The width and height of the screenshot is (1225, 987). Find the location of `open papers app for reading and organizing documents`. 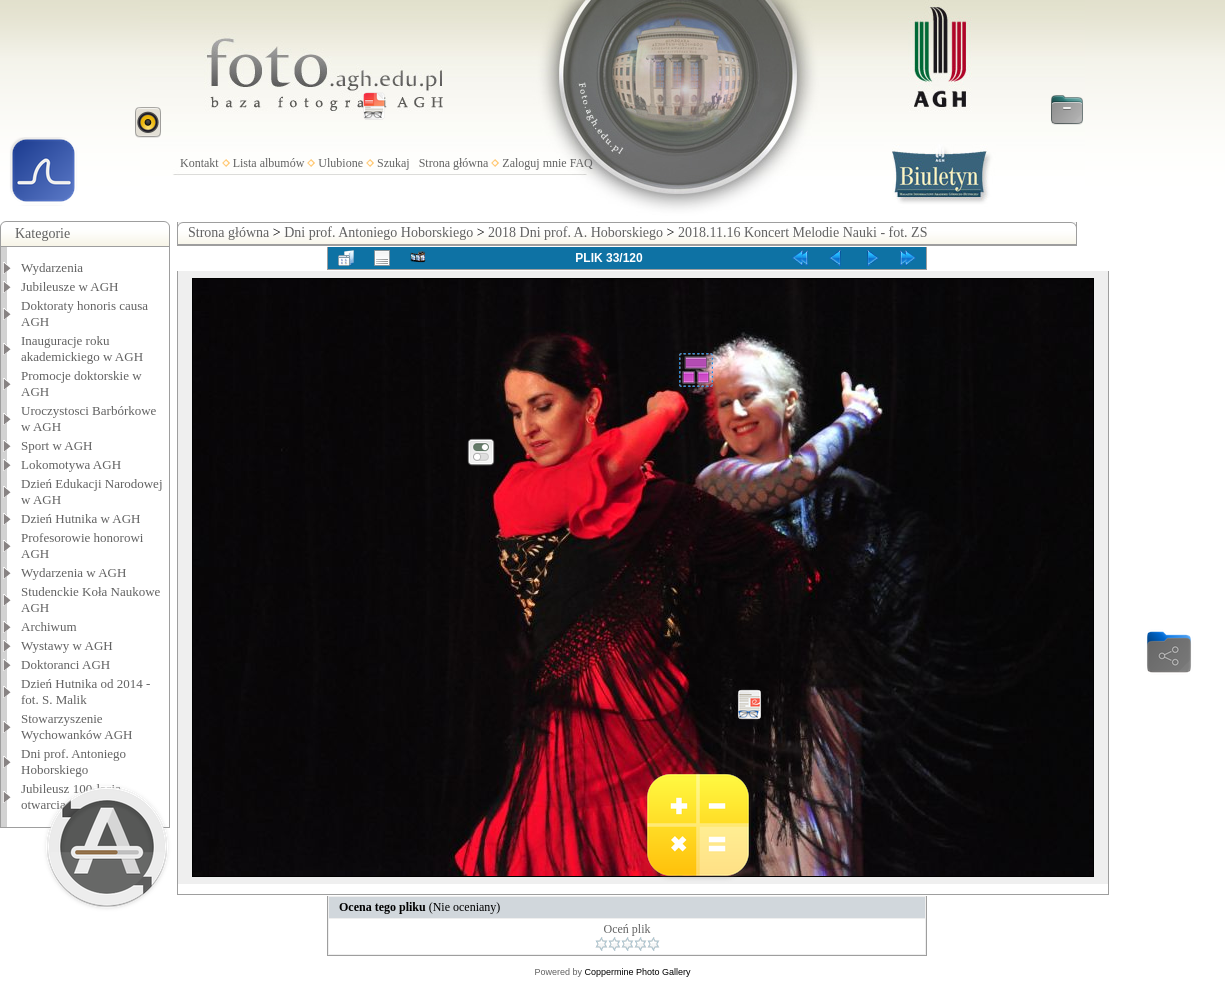

open papers app for reading and organizing documents is located at coordinates (374, 106).